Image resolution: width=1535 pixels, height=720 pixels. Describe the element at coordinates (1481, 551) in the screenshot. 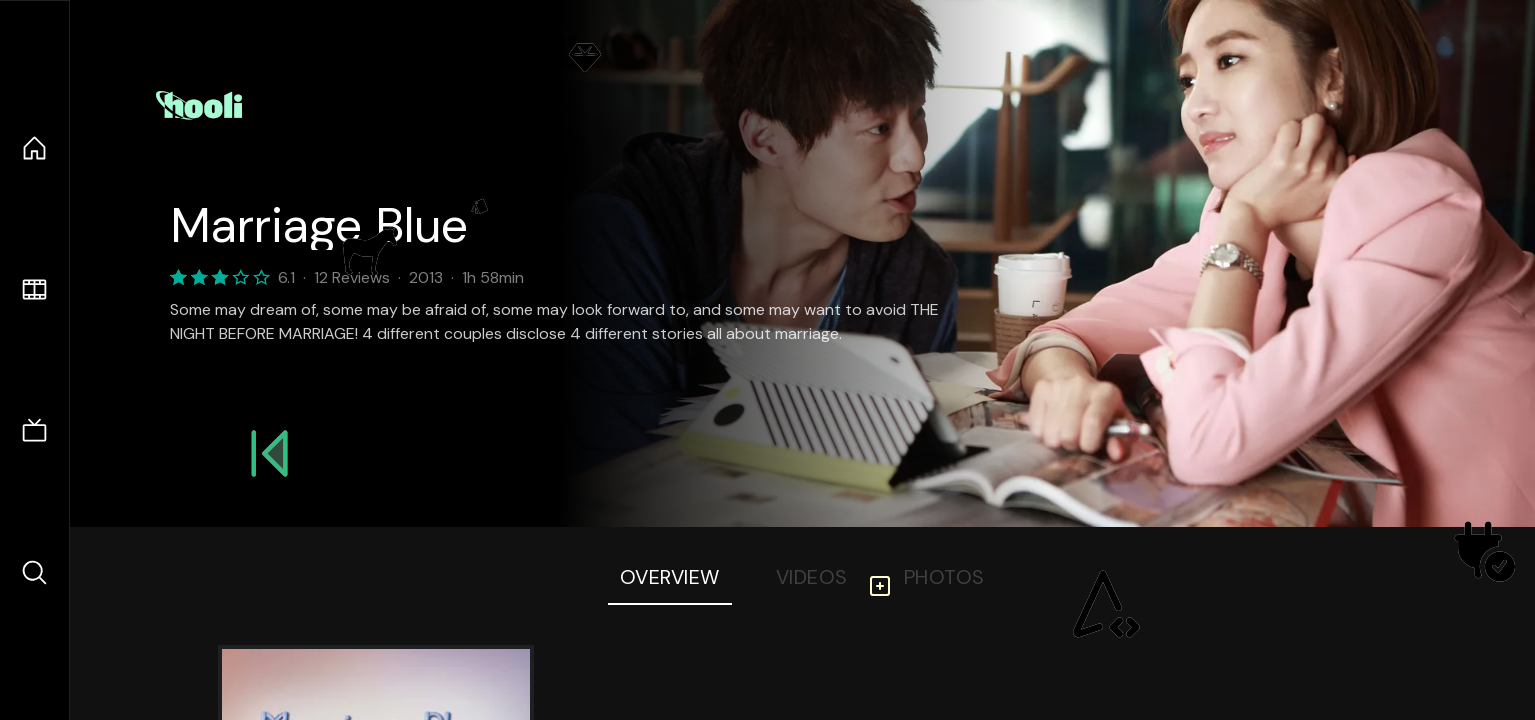

I see `indicates successful connection or power status` at that location.